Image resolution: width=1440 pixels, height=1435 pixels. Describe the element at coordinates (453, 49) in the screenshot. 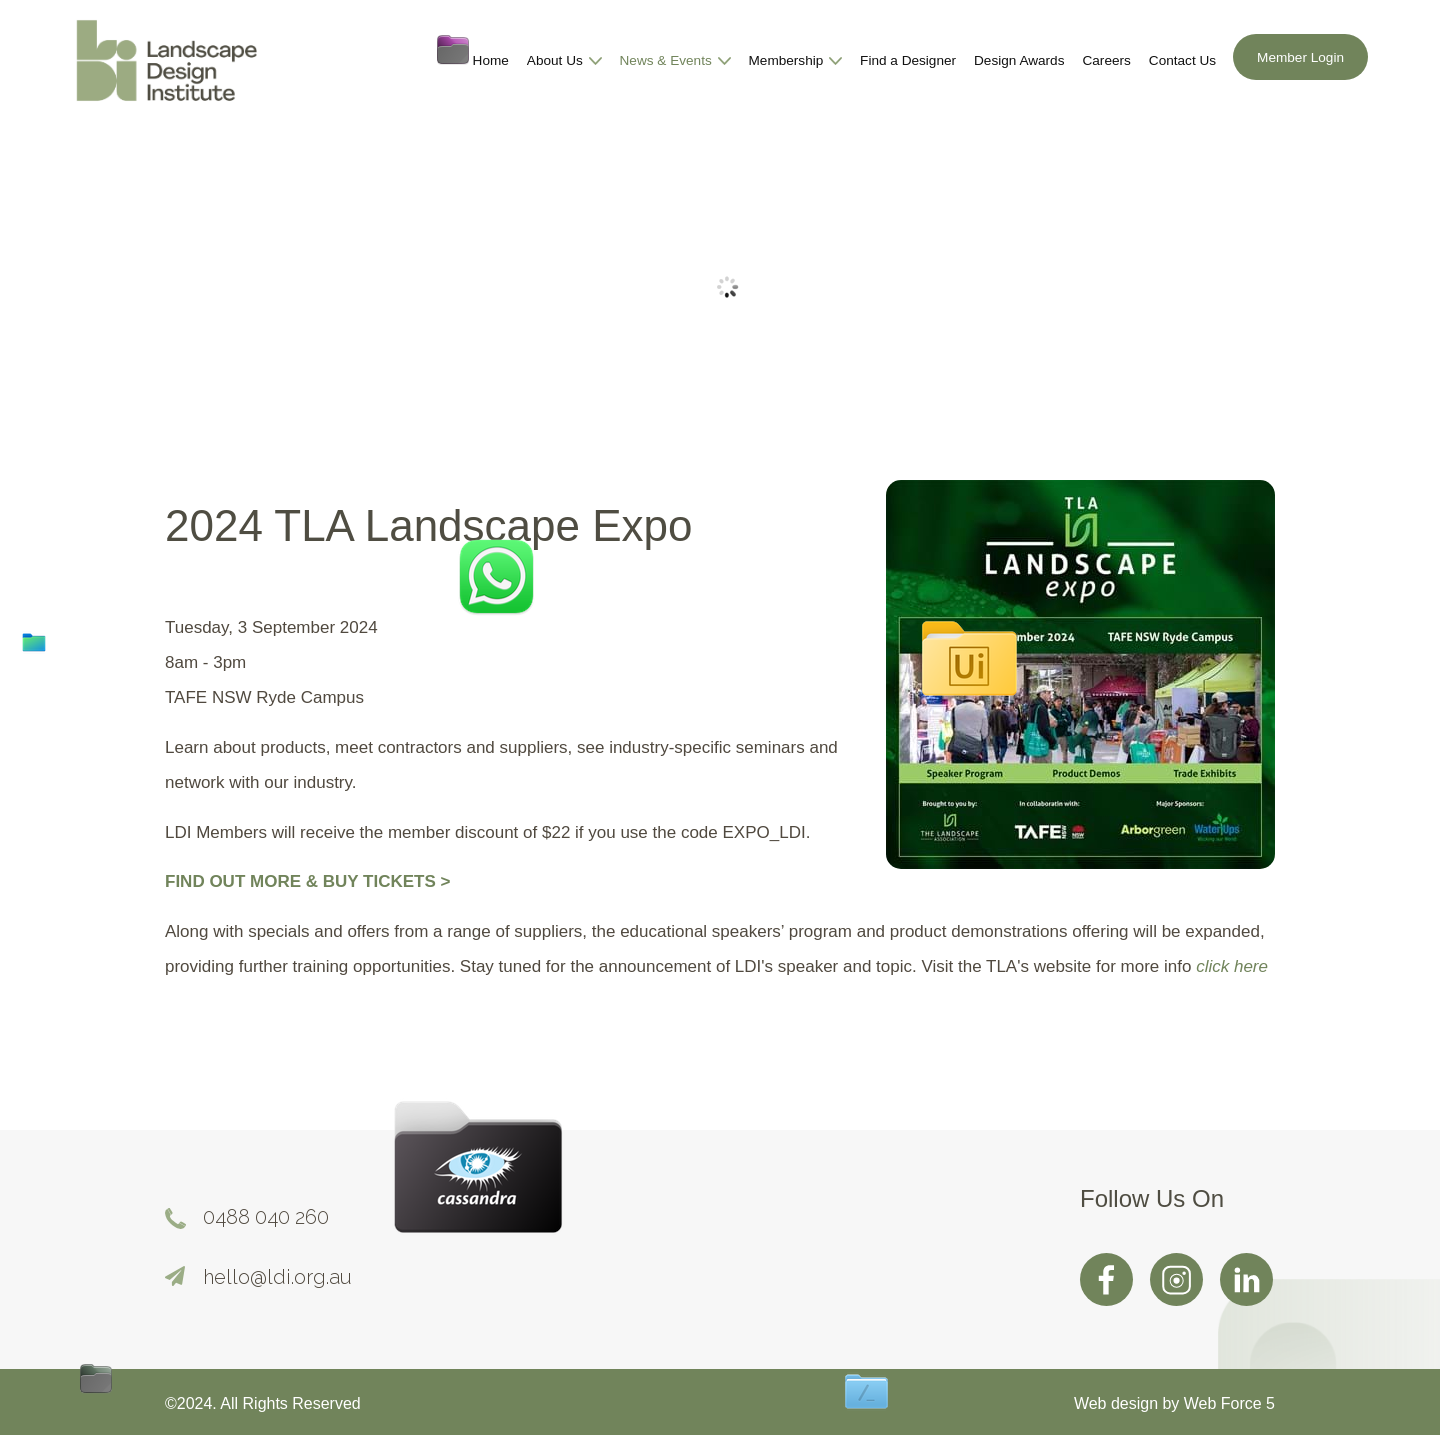

I see `open folder containing files` at that location.